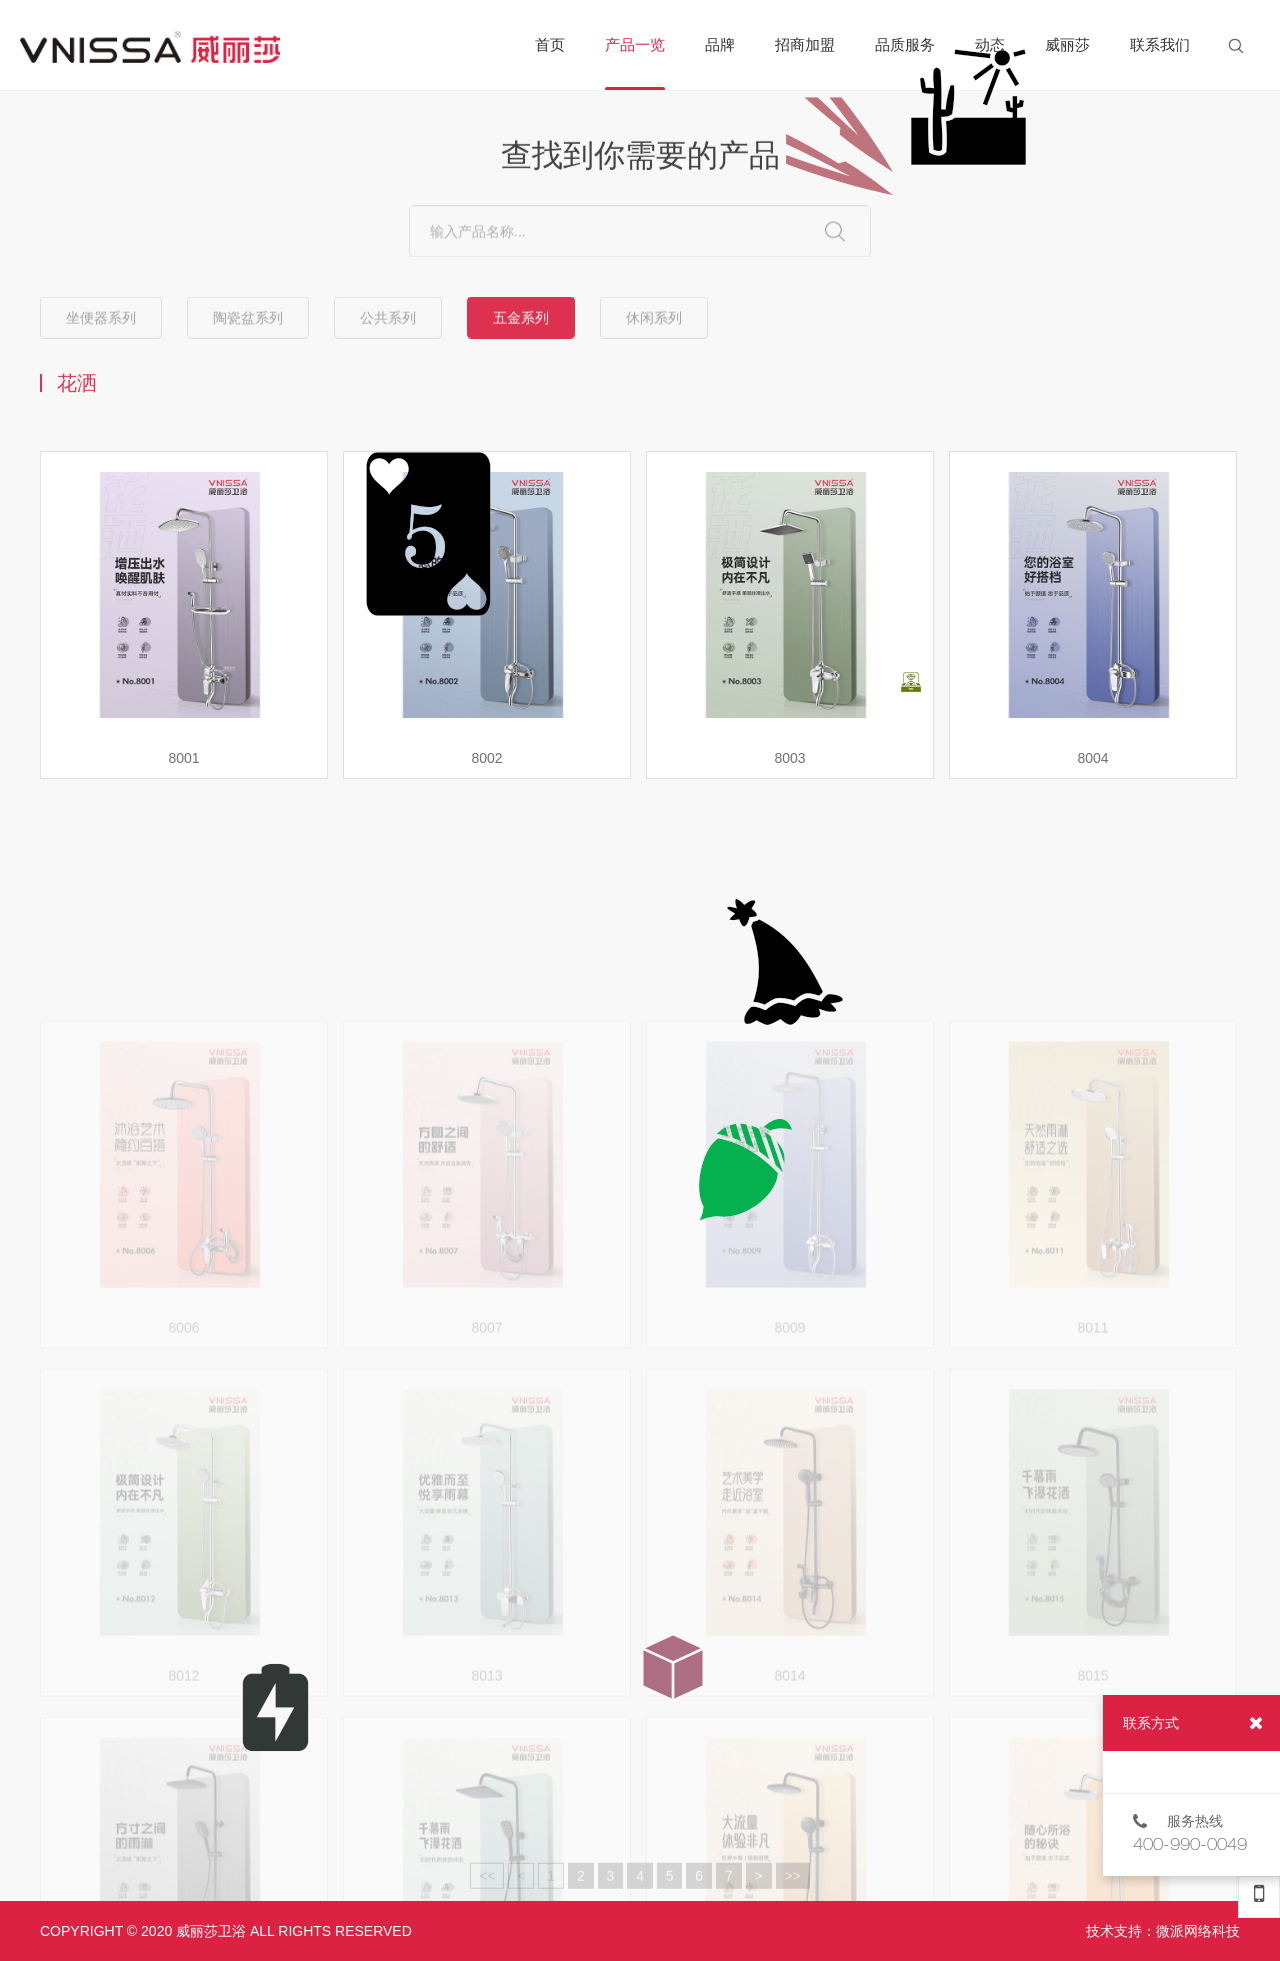  I want to click on view jewelry or engagement ring item, so click(911, 682).